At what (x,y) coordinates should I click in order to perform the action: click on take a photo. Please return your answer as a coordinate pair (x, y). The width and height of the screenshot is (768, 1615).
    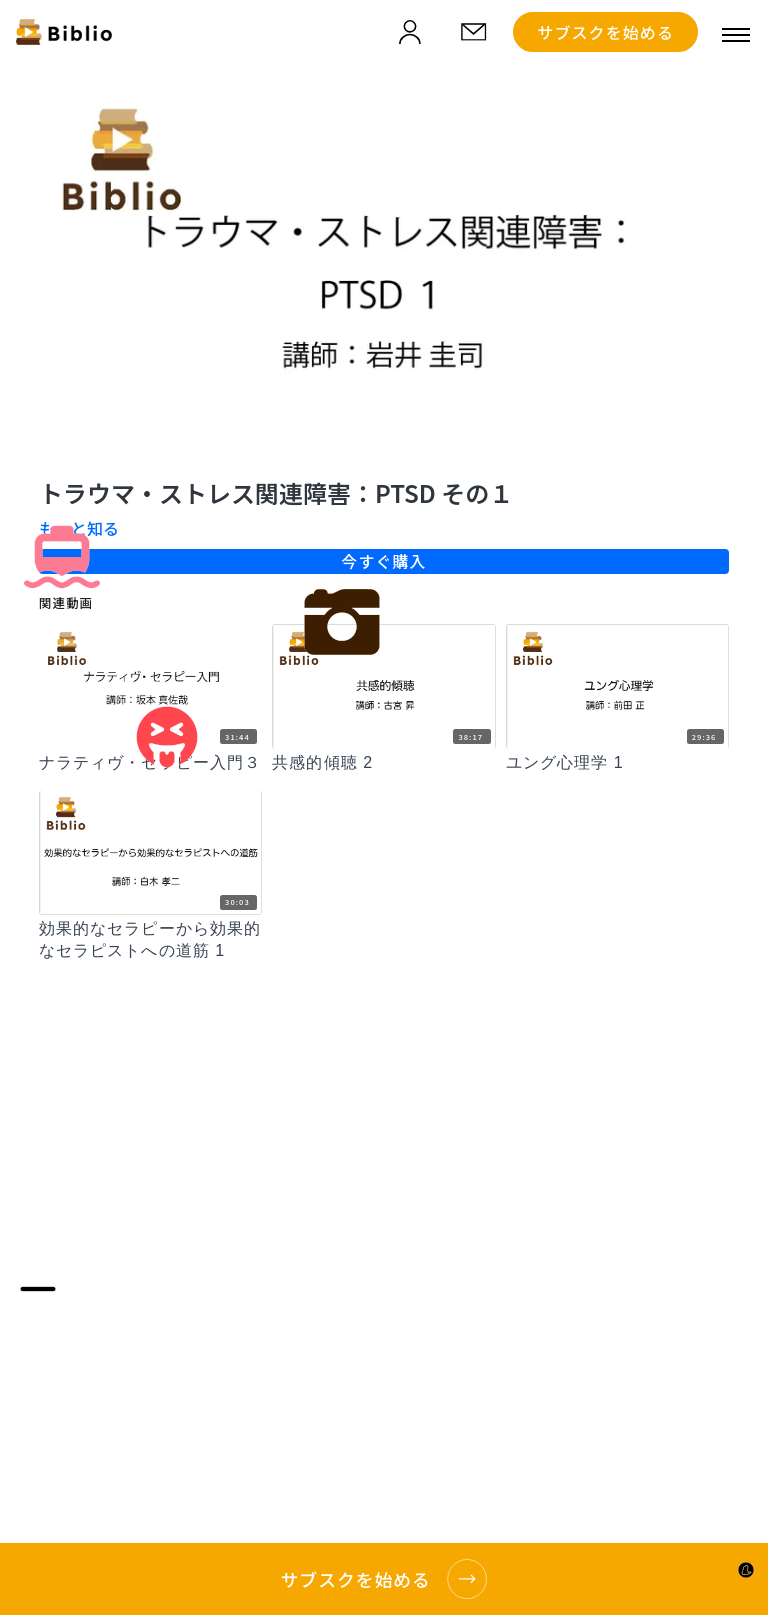
    Looking at the image, I should click on (342, 622).